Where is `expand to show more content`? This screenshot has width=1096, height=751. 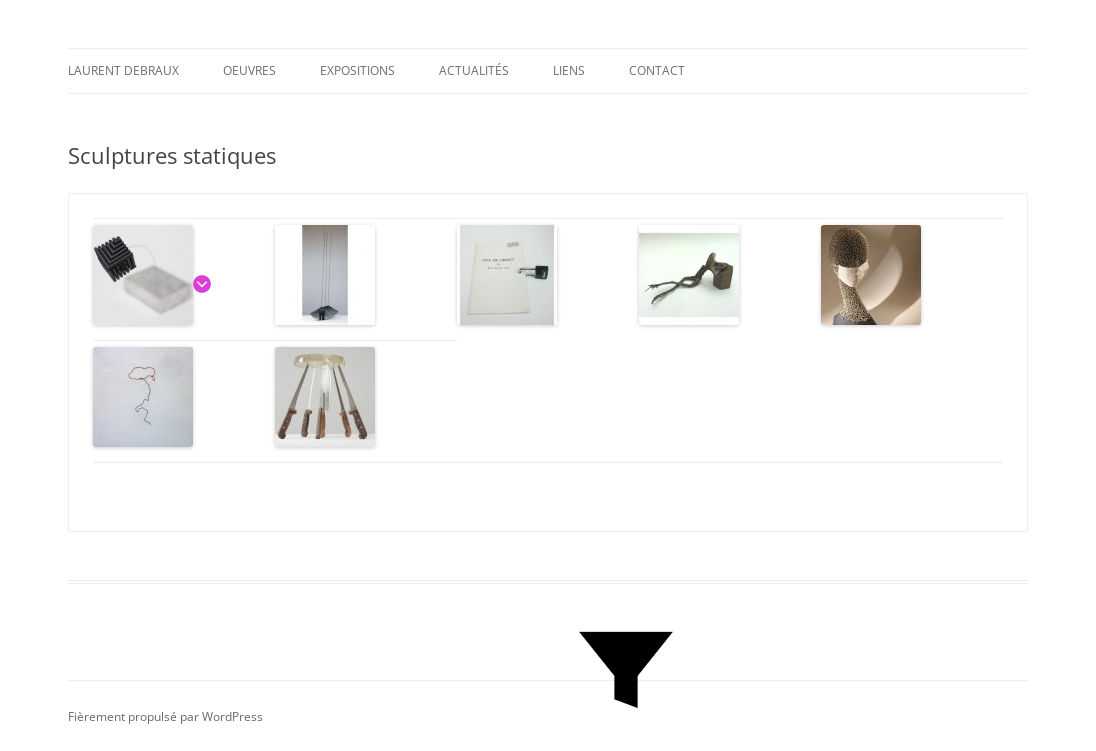 expand to show more content is located at coordinates (202, 284).